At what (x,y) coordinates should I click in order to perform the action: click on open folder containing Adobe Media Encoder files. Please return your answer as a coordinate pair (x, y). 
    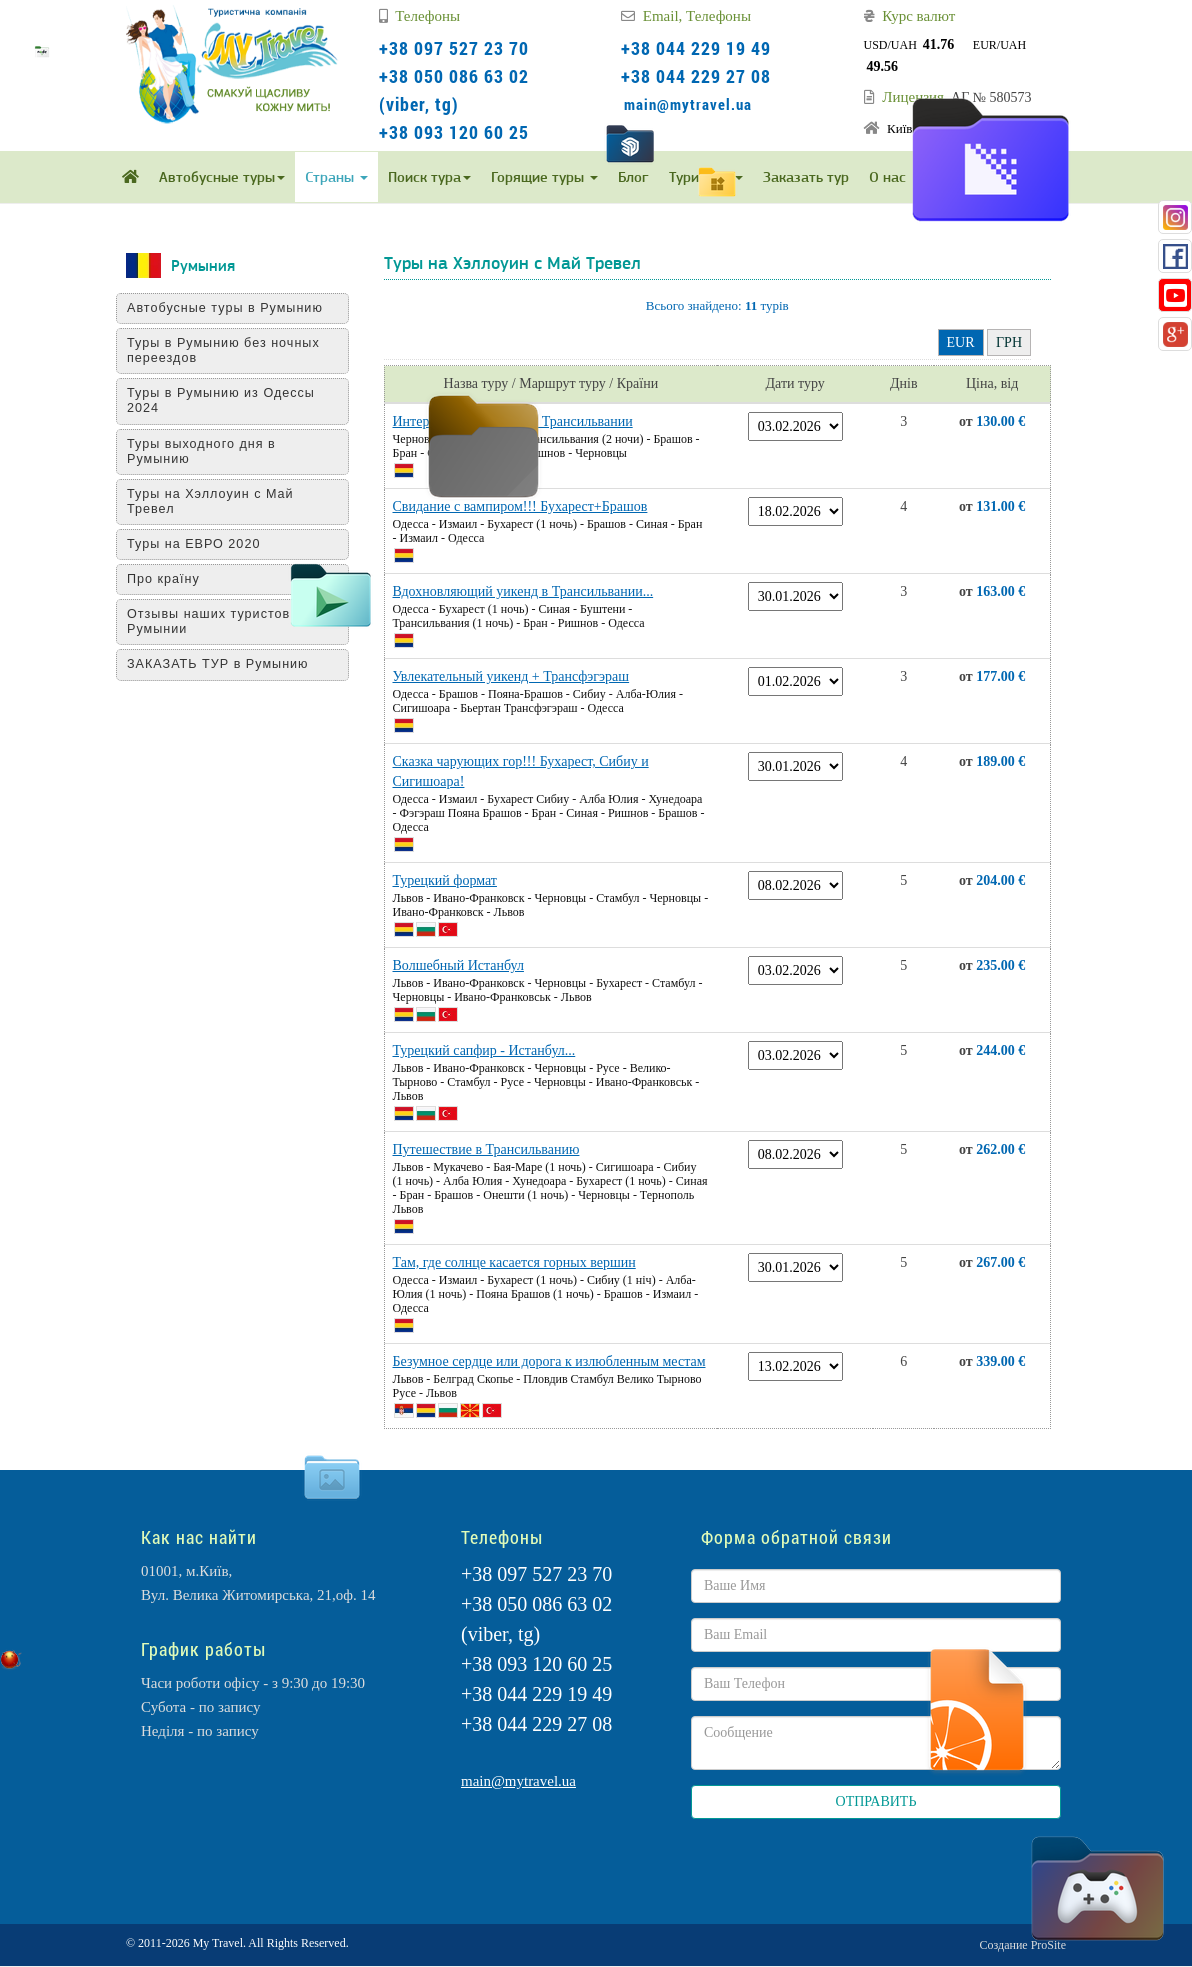
    Looking at the image, I should click on (990, 164).